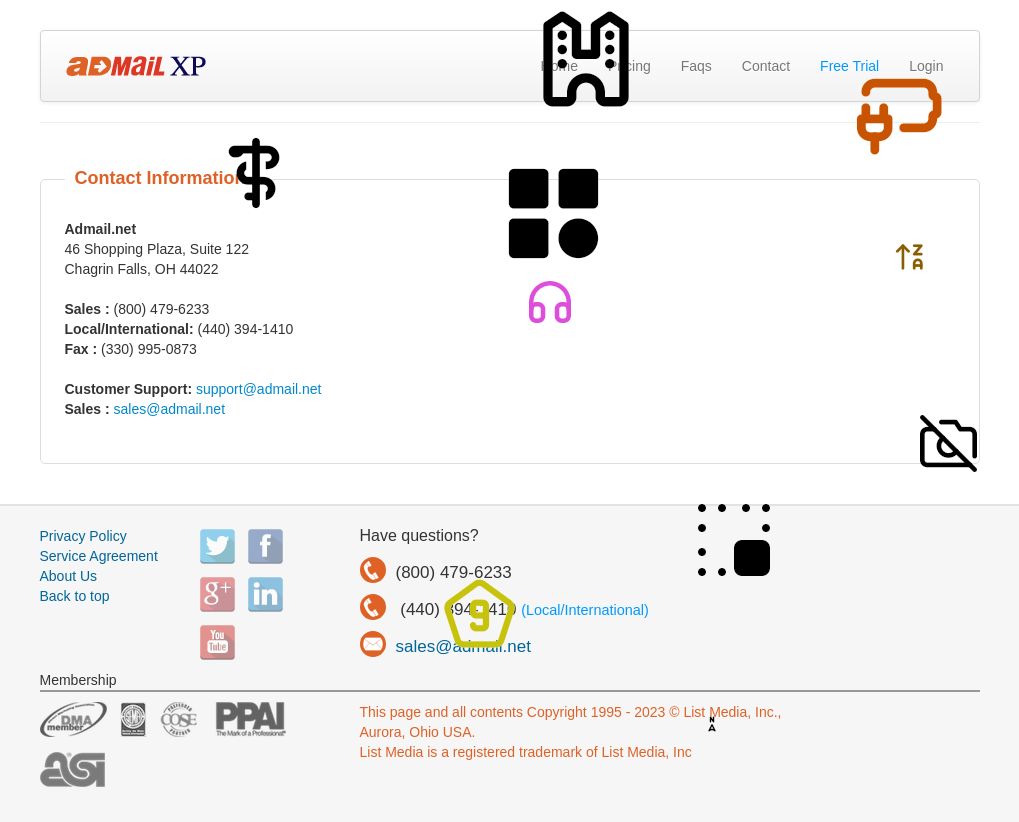 This screenshot has height=822, width=1019. What do you see at coordinates (550, 302) in the screenshot?
I see `access audio or music settings` at bounding box center [550, 302].